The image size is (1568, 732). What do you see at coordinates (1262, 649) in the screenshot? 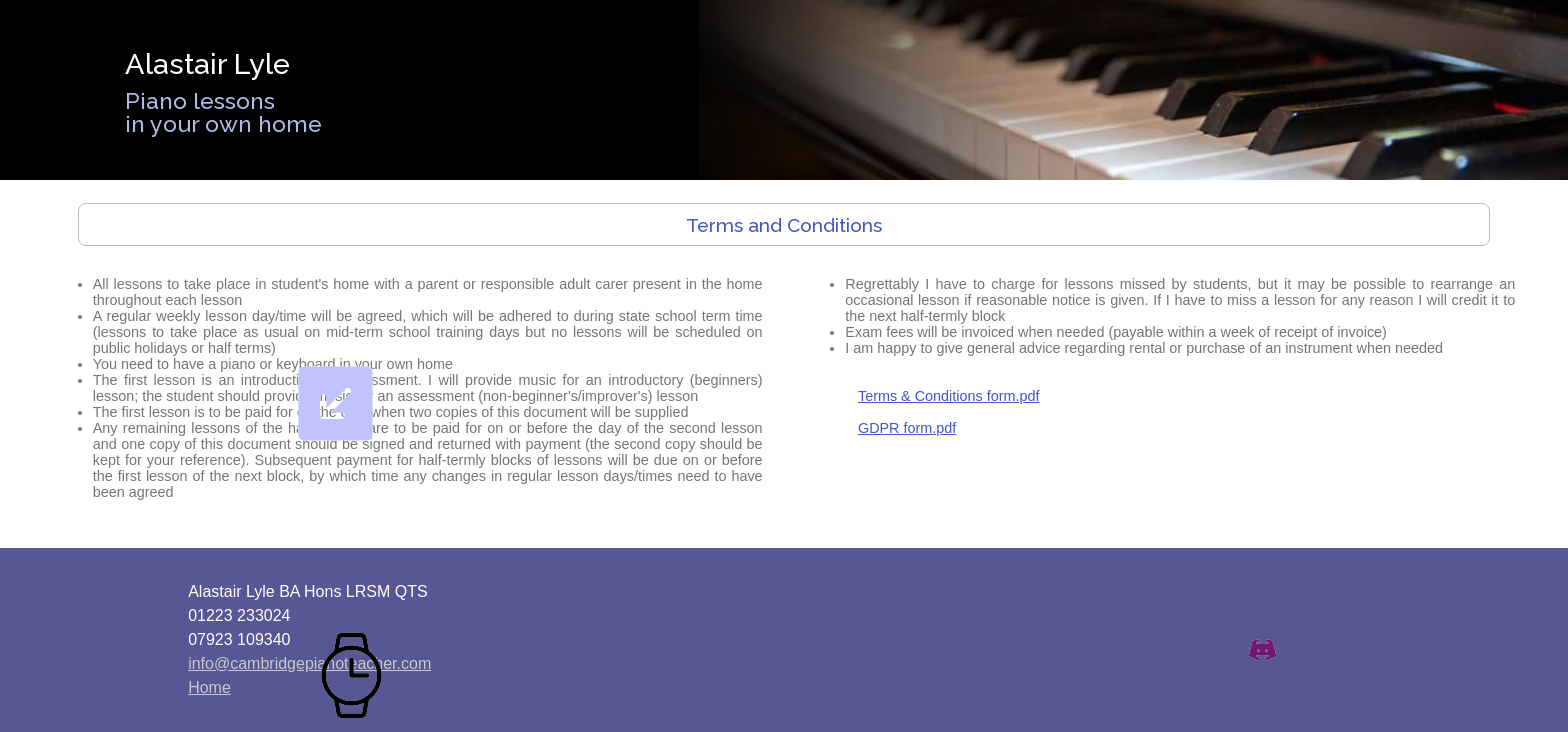
I see `open Discord app` at bounding box center [1262, 649].